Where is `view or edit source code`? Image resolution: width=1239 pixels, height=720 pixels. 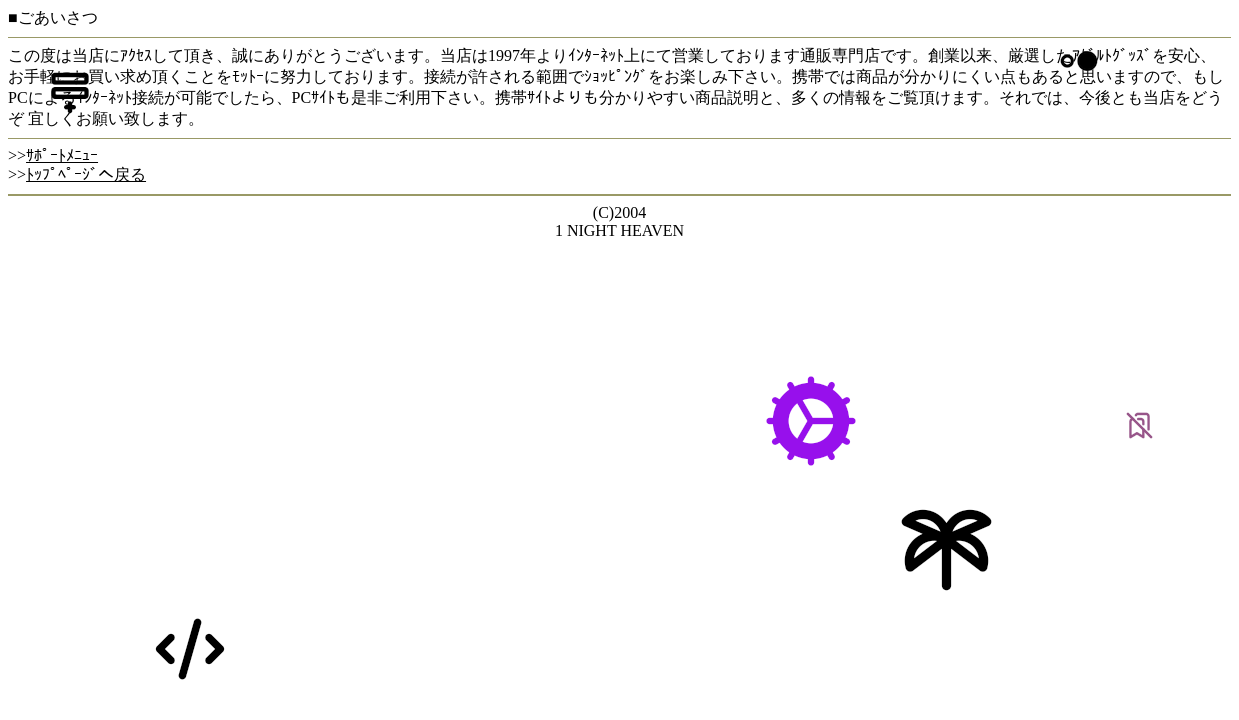
view or edit source code is located at coordinates (190, 649).